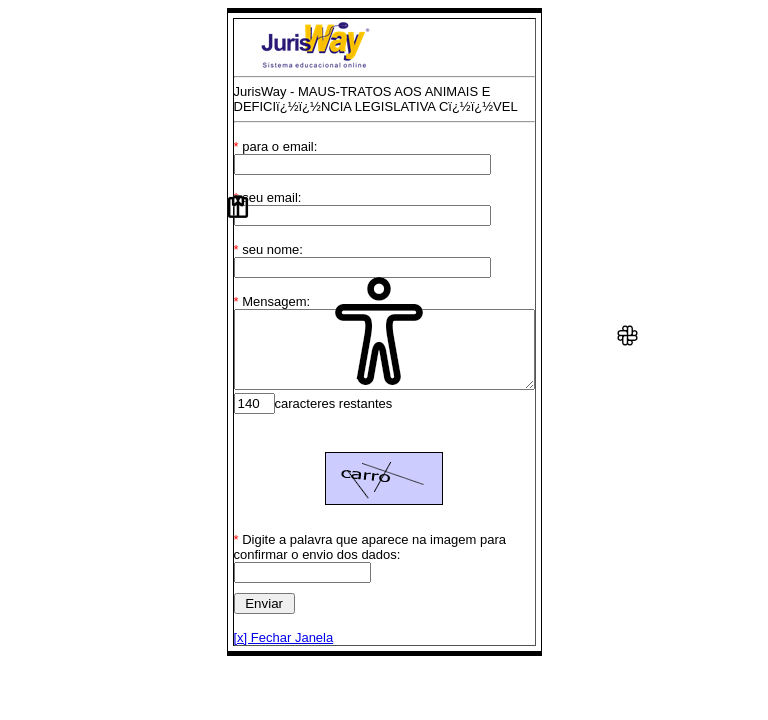  What do you see at coordinates (627, 335) in the screenshot?
I see `open slack messaging app` at bounding box center [627, 335].